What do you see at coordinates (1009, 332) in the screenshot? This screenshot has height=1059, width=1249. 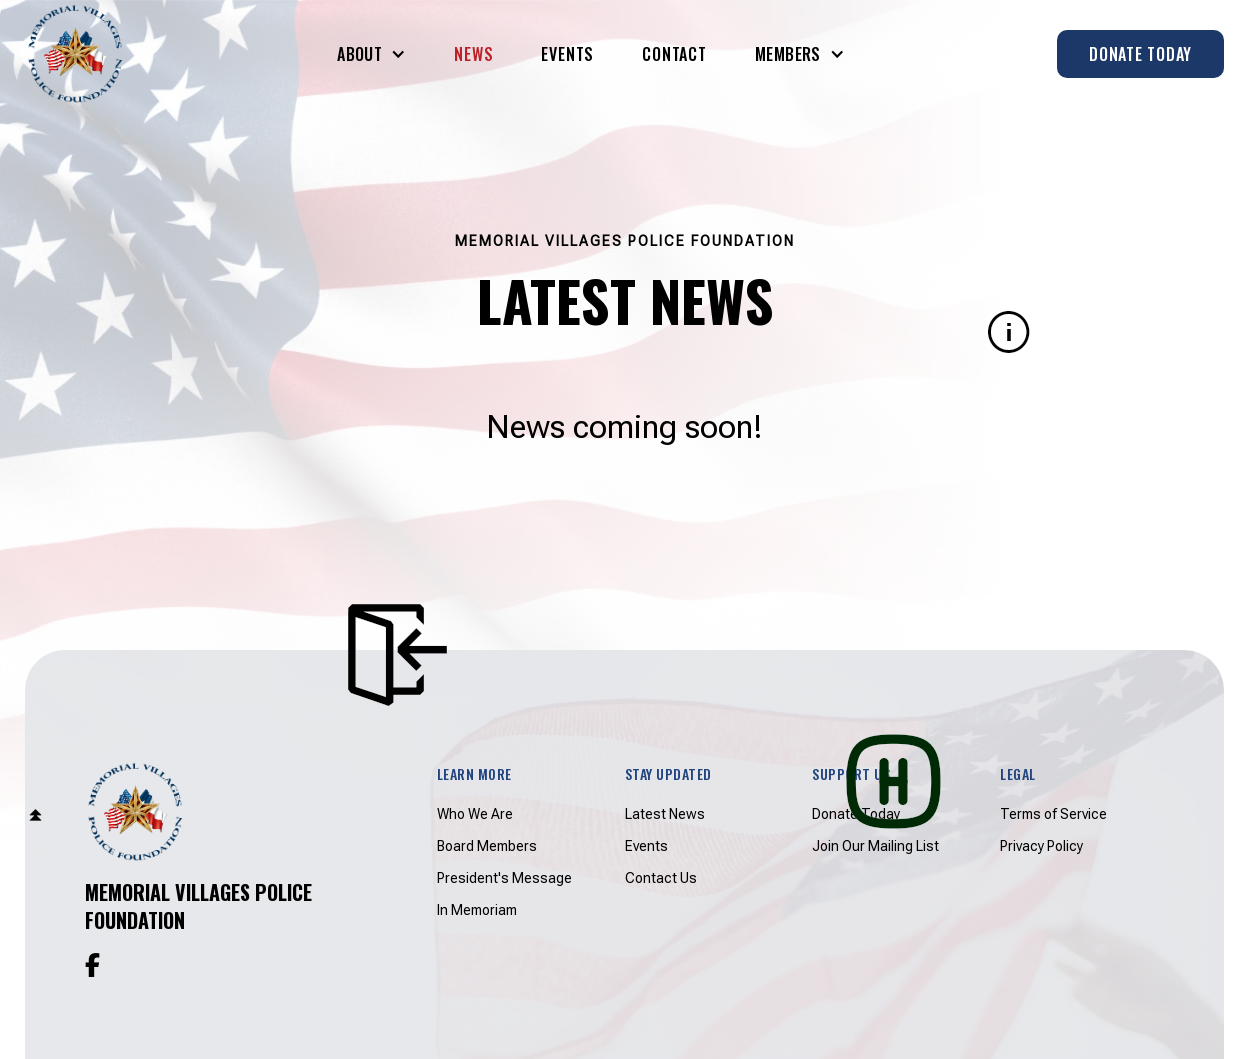 I see `view more information or details` at bounding box center [1009, 332].